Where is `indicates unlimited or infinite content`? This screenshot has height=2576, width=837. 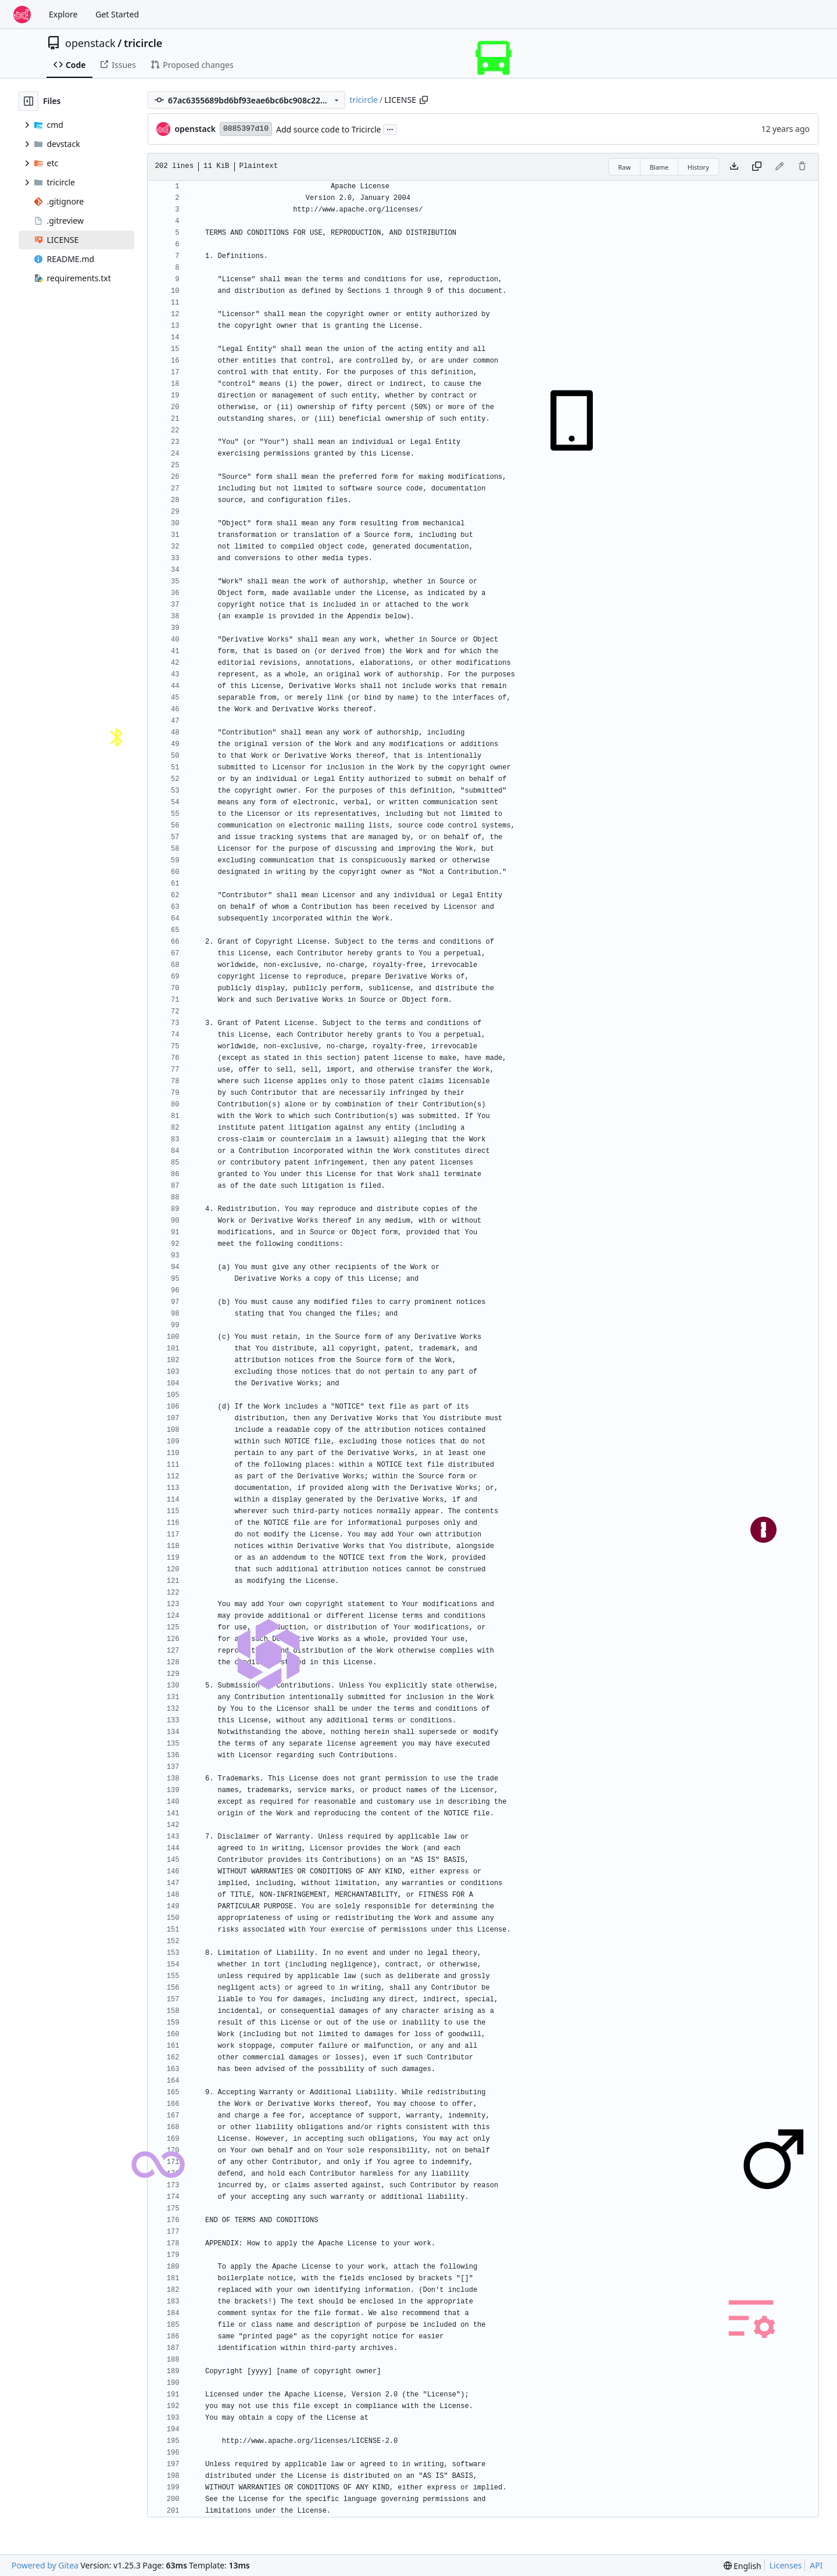 indicates unlimited or infinite content is located at coordinates (158, 2165).